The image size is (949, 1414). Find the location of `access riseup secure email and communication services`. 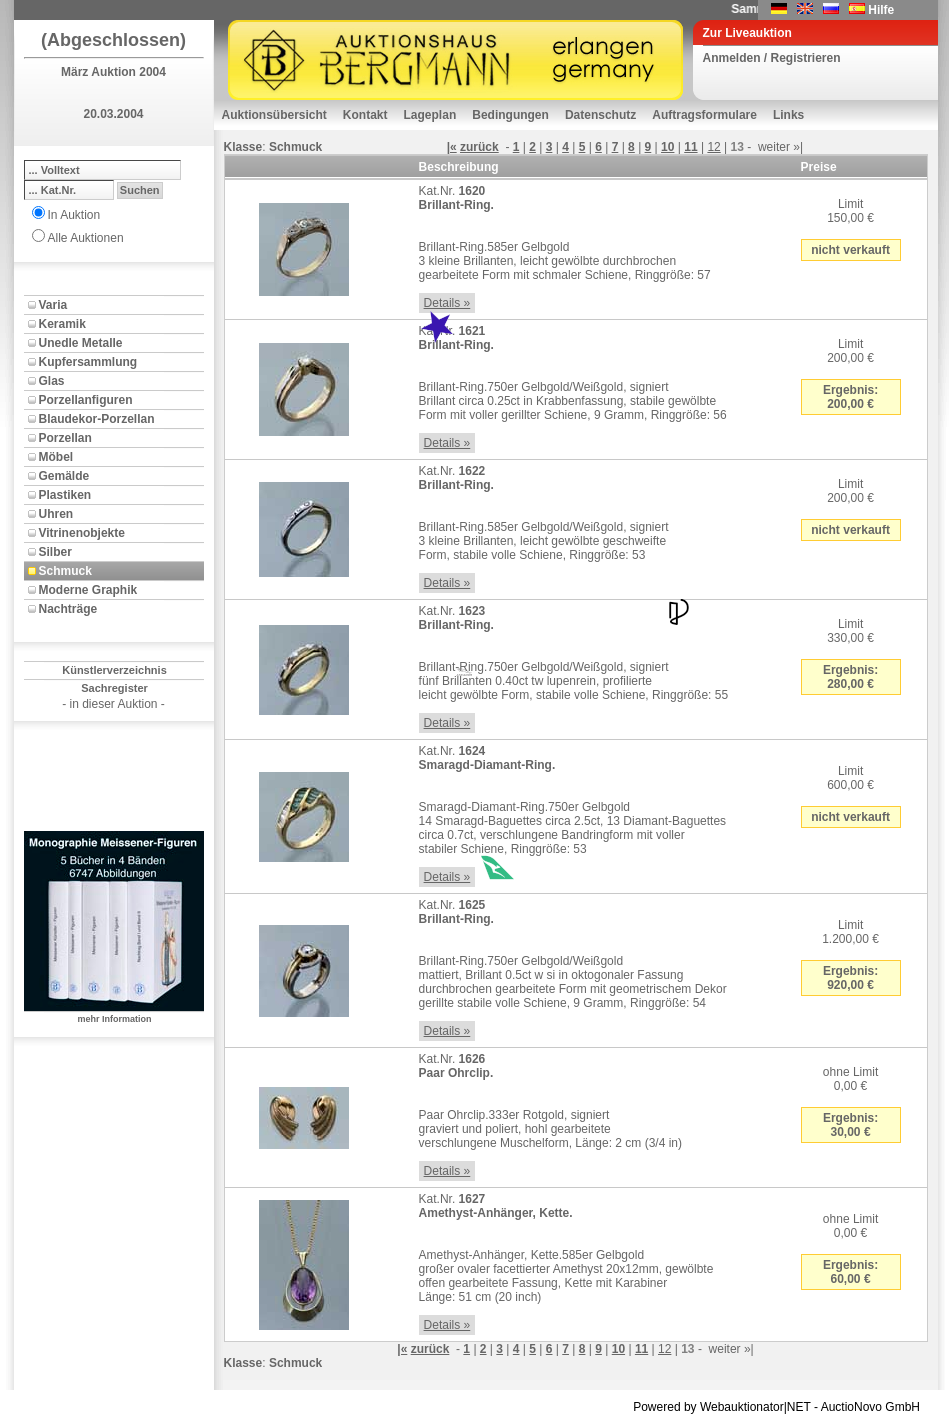

access riseup secure email and communication services is located at coordinates (437, 327).